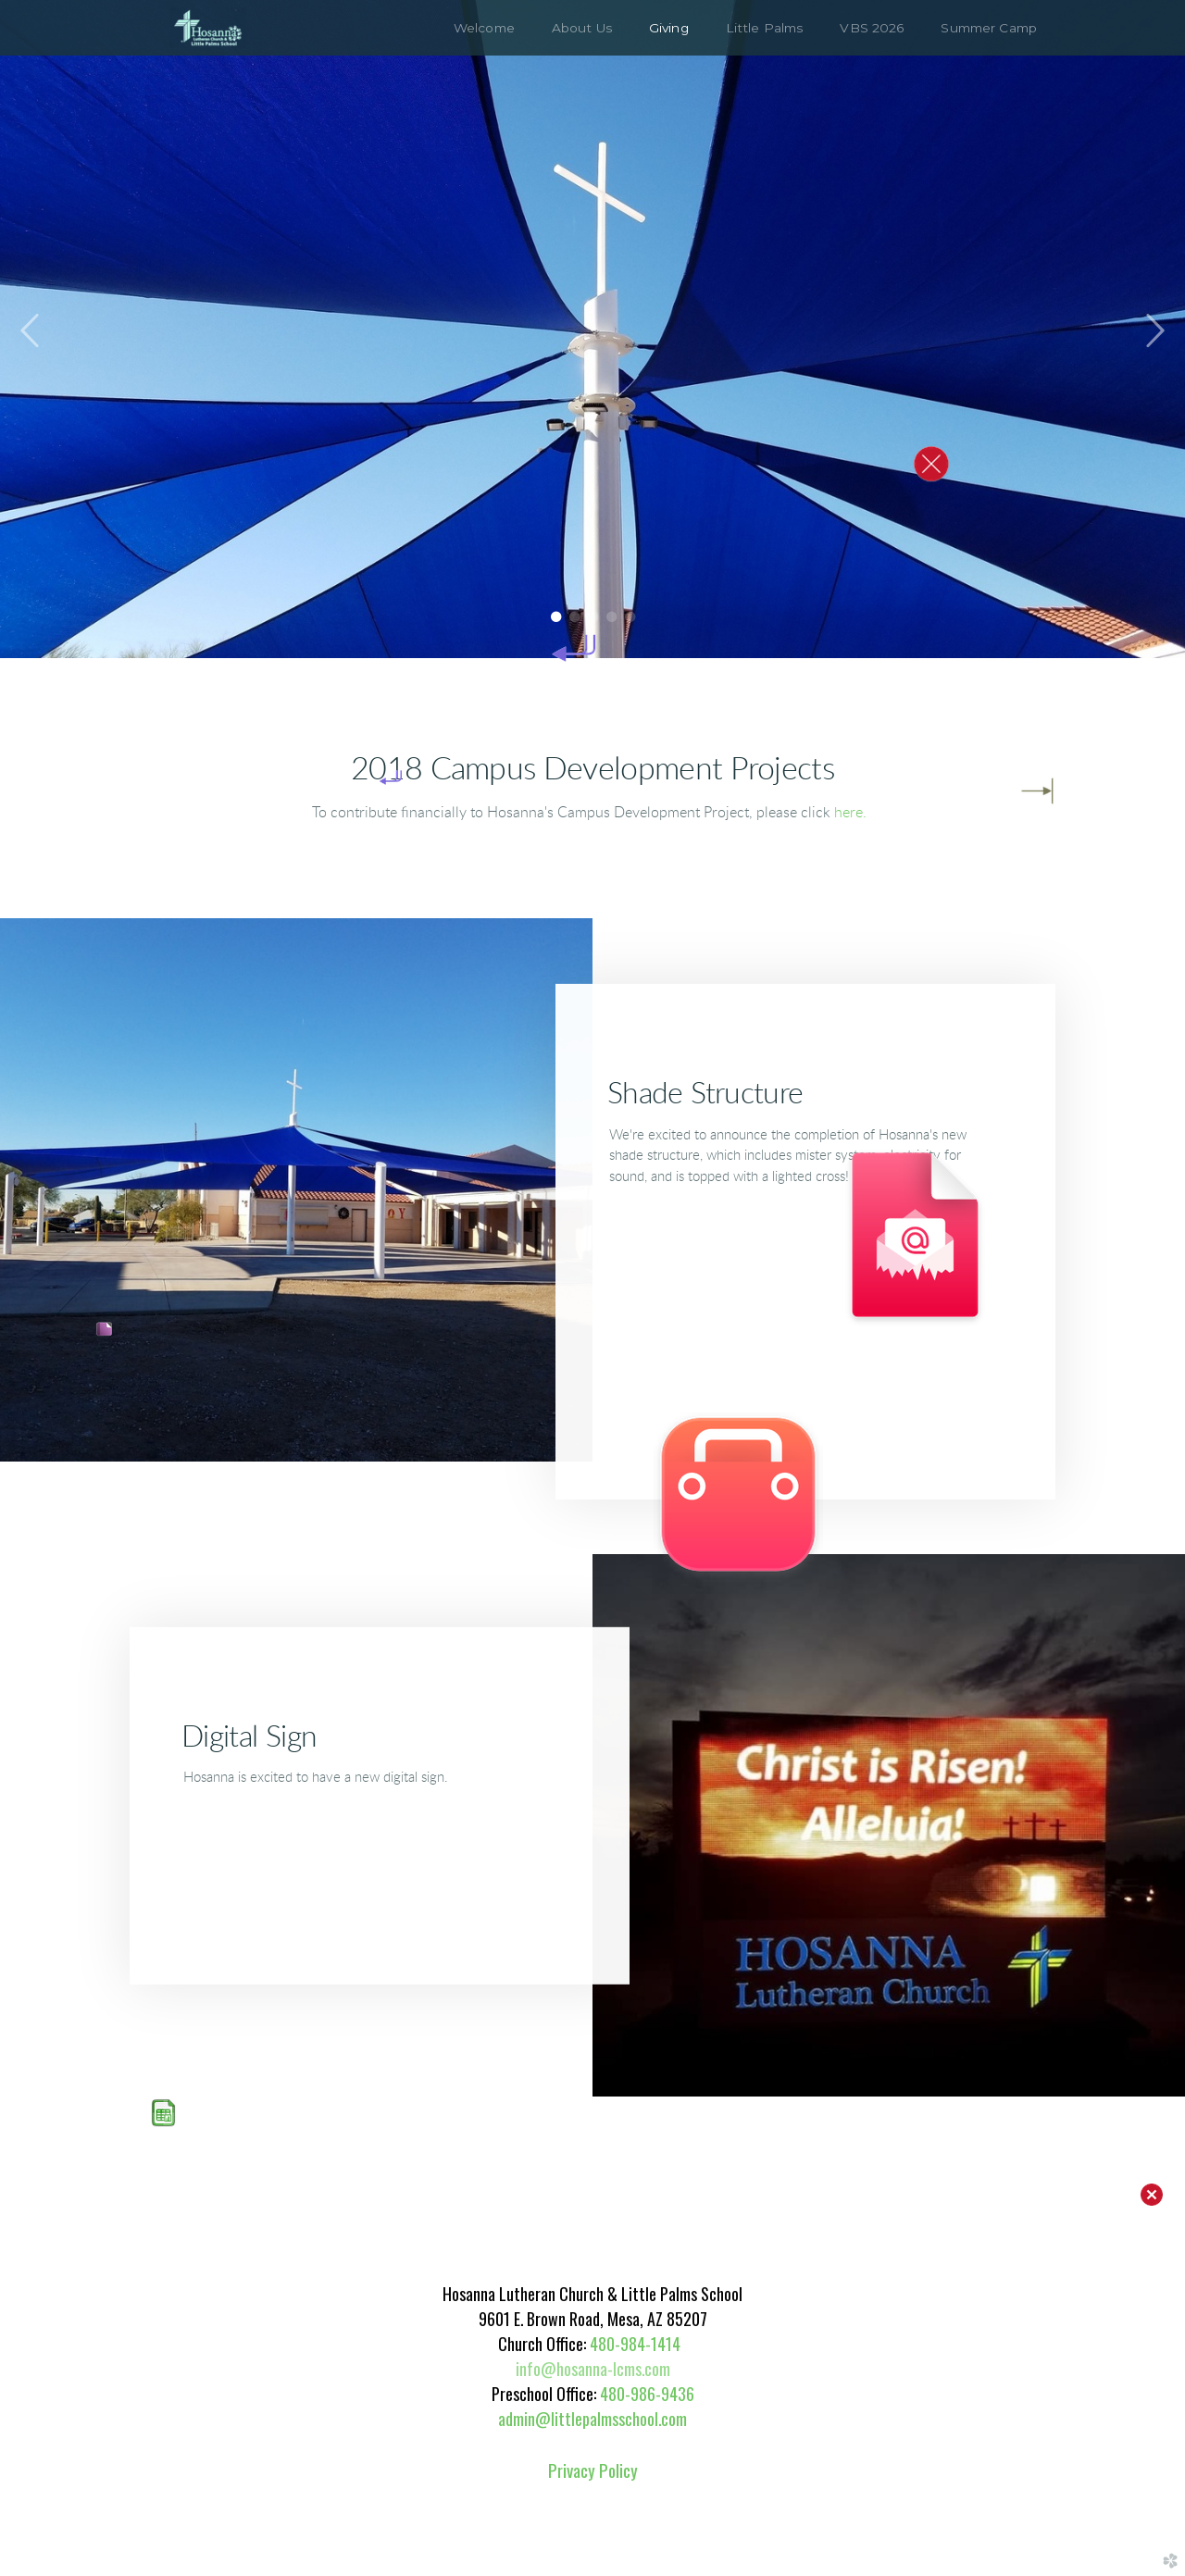  I want to click on change desktop wallpaper settings, so click(104, 1328).